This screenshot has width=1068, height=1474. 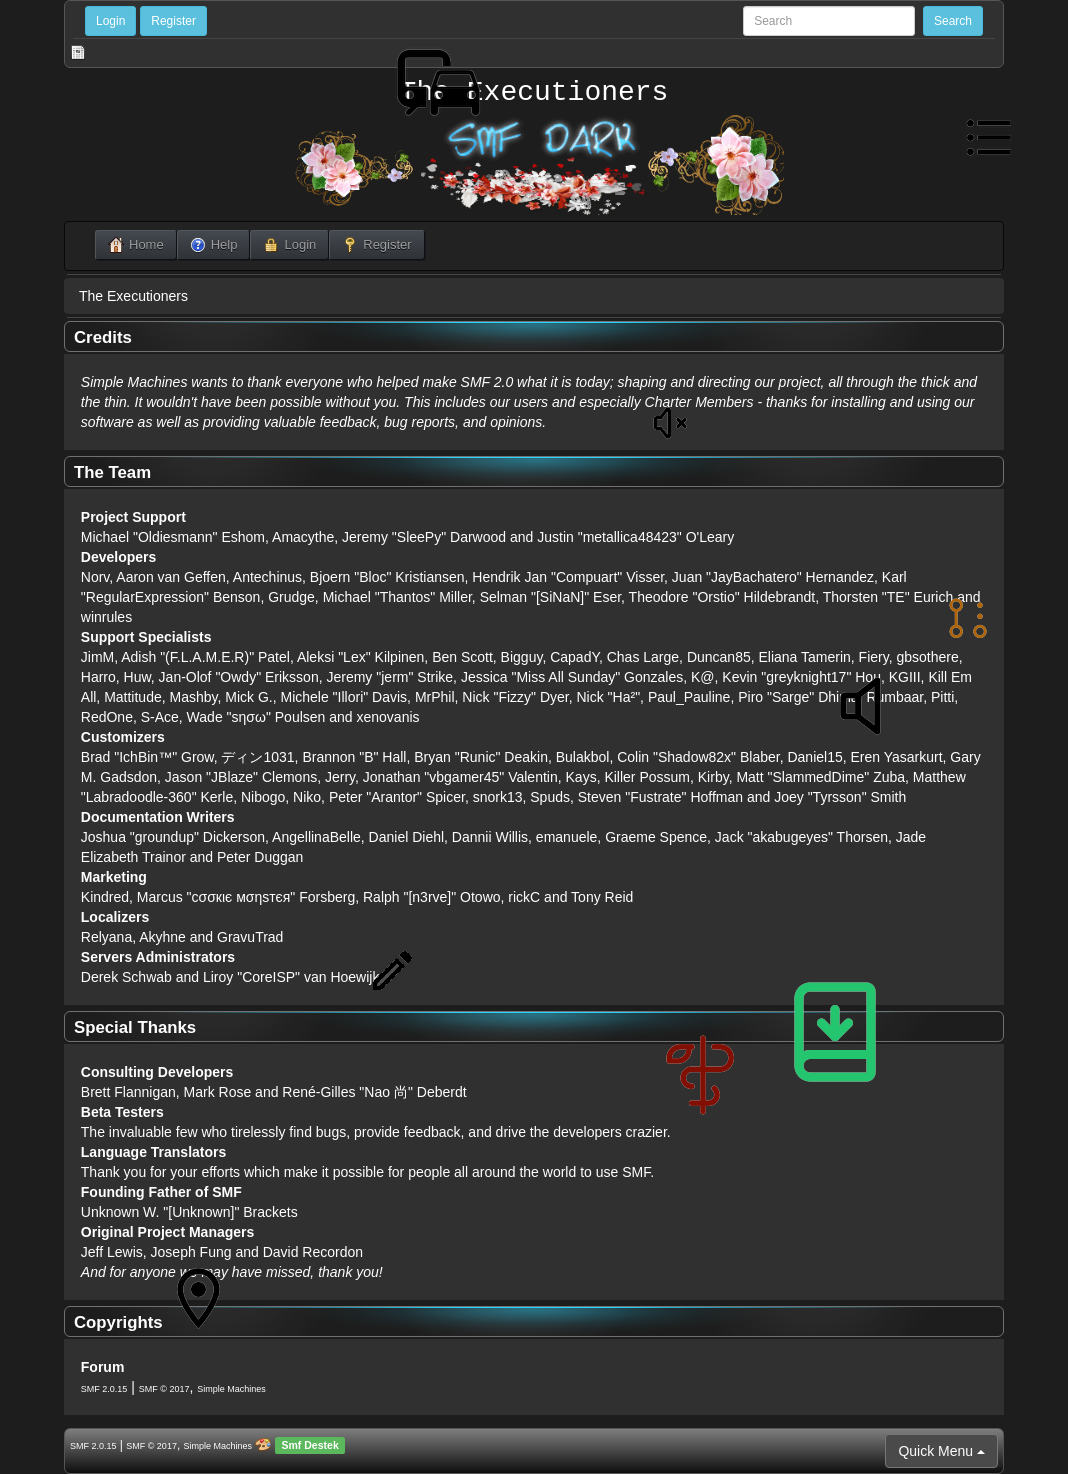 What do you see at coordinates (871, 706) in the screenshot?
I see `speaker with no audio output` at bounding box center [871, 706].